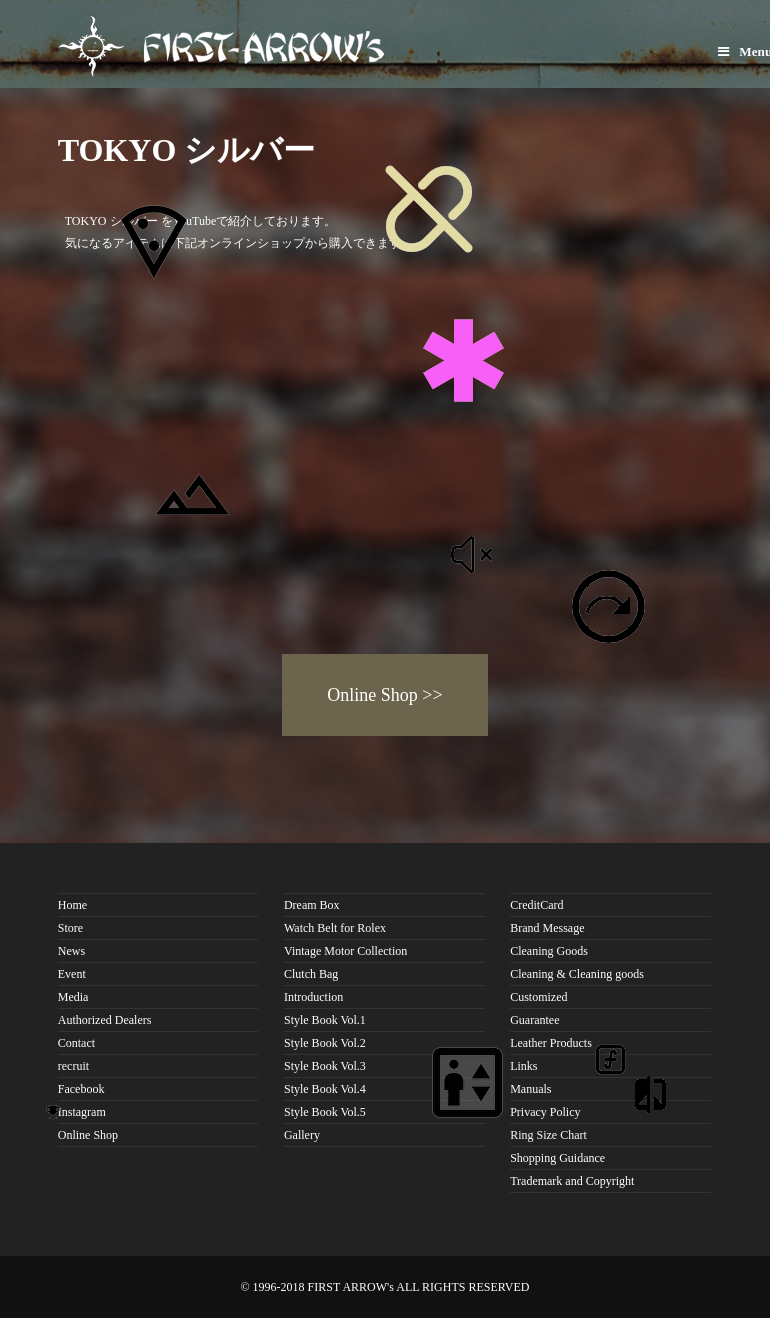 The width and height of the screenshot is (770, 1318). Describe the element at coordinates (429, 209) in the screenshot. I see `medication reminder disabled` at that location.